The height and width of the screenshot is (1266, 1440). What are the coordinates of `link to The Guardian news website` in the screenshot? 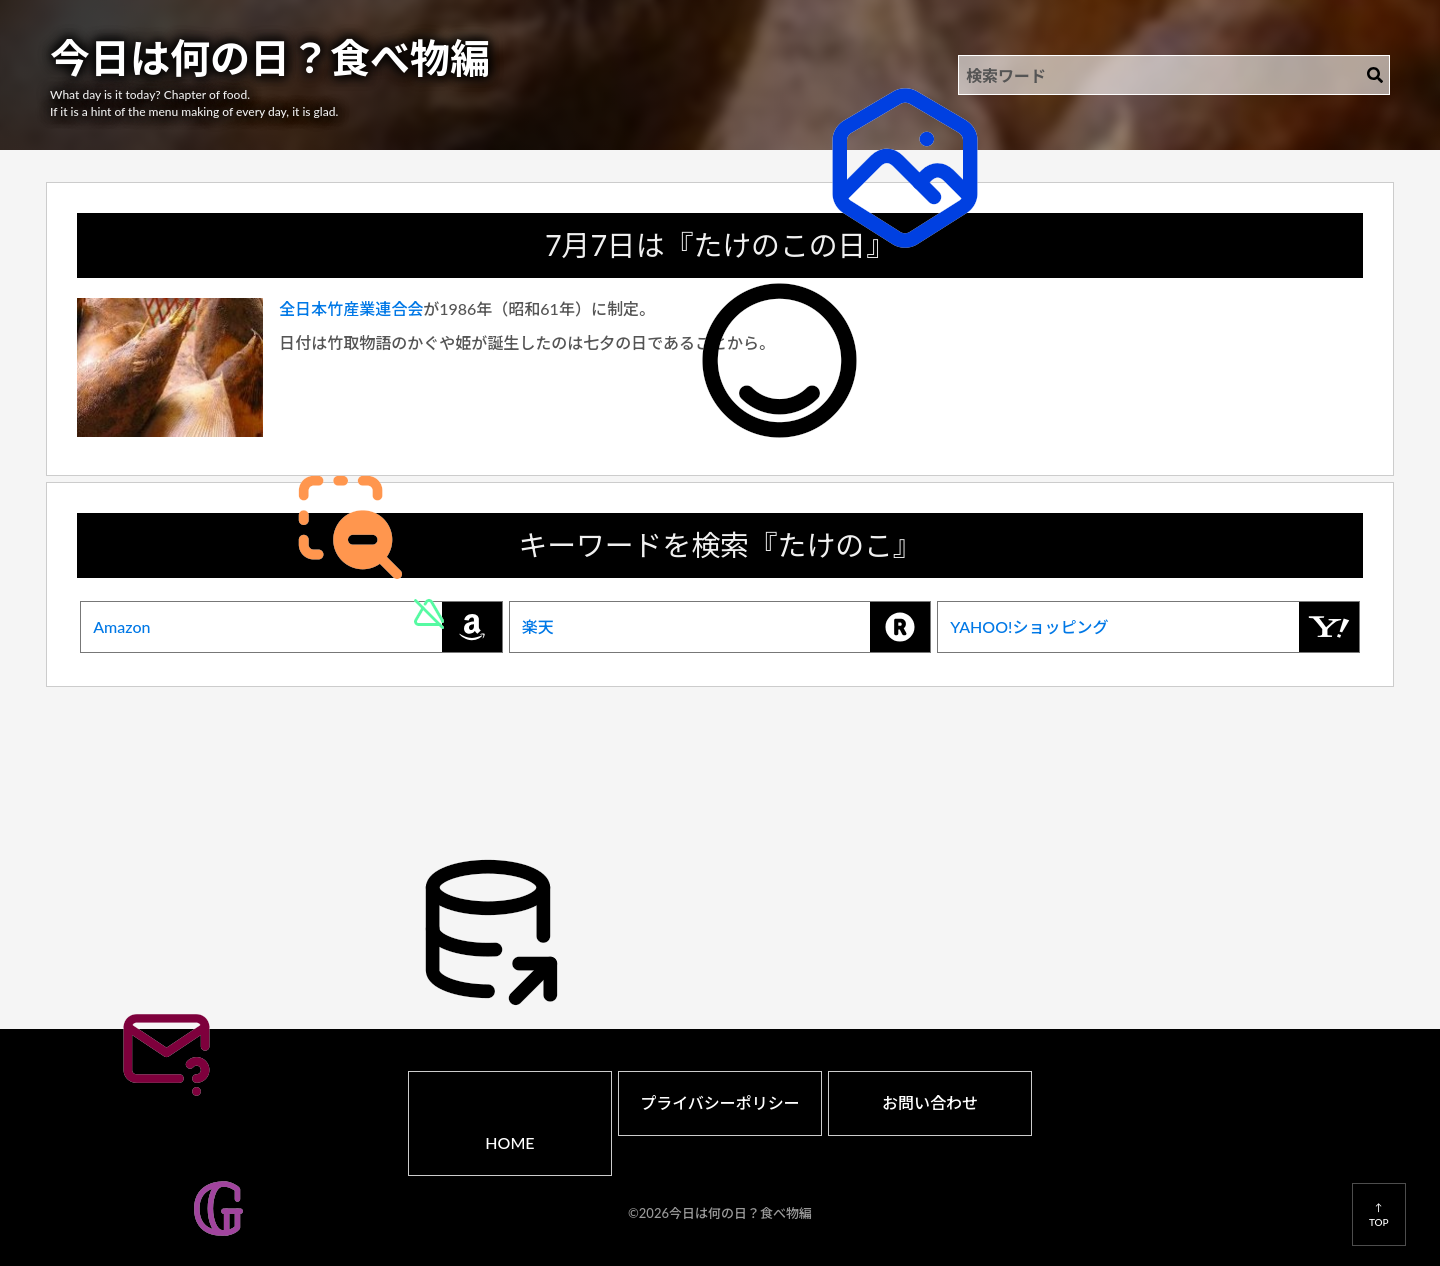 It's located at (218, 1208).